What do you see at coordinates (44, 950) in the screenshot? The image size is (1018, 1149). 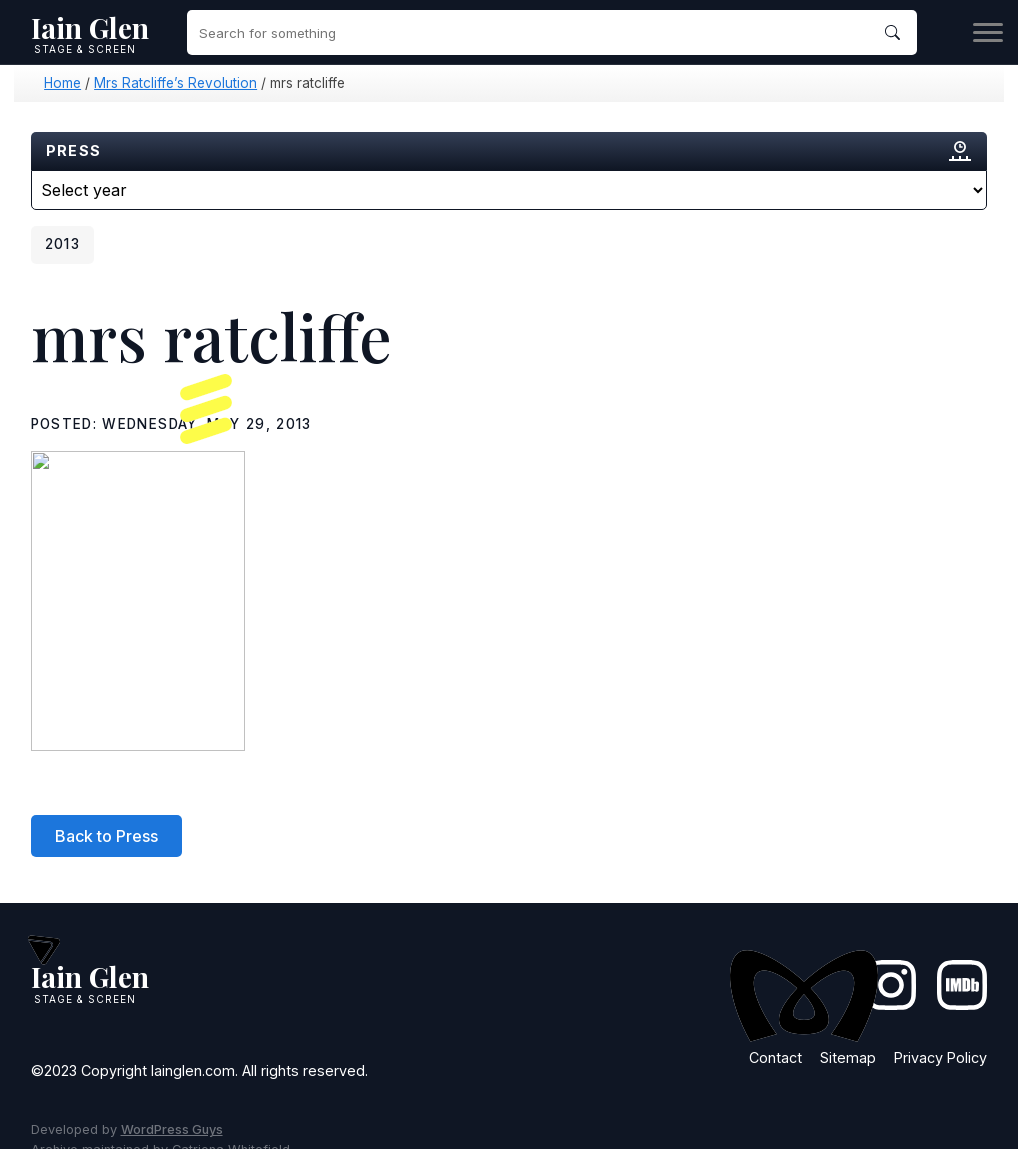 I see `open ProtonVPN app` at bounding box center [44, 950].